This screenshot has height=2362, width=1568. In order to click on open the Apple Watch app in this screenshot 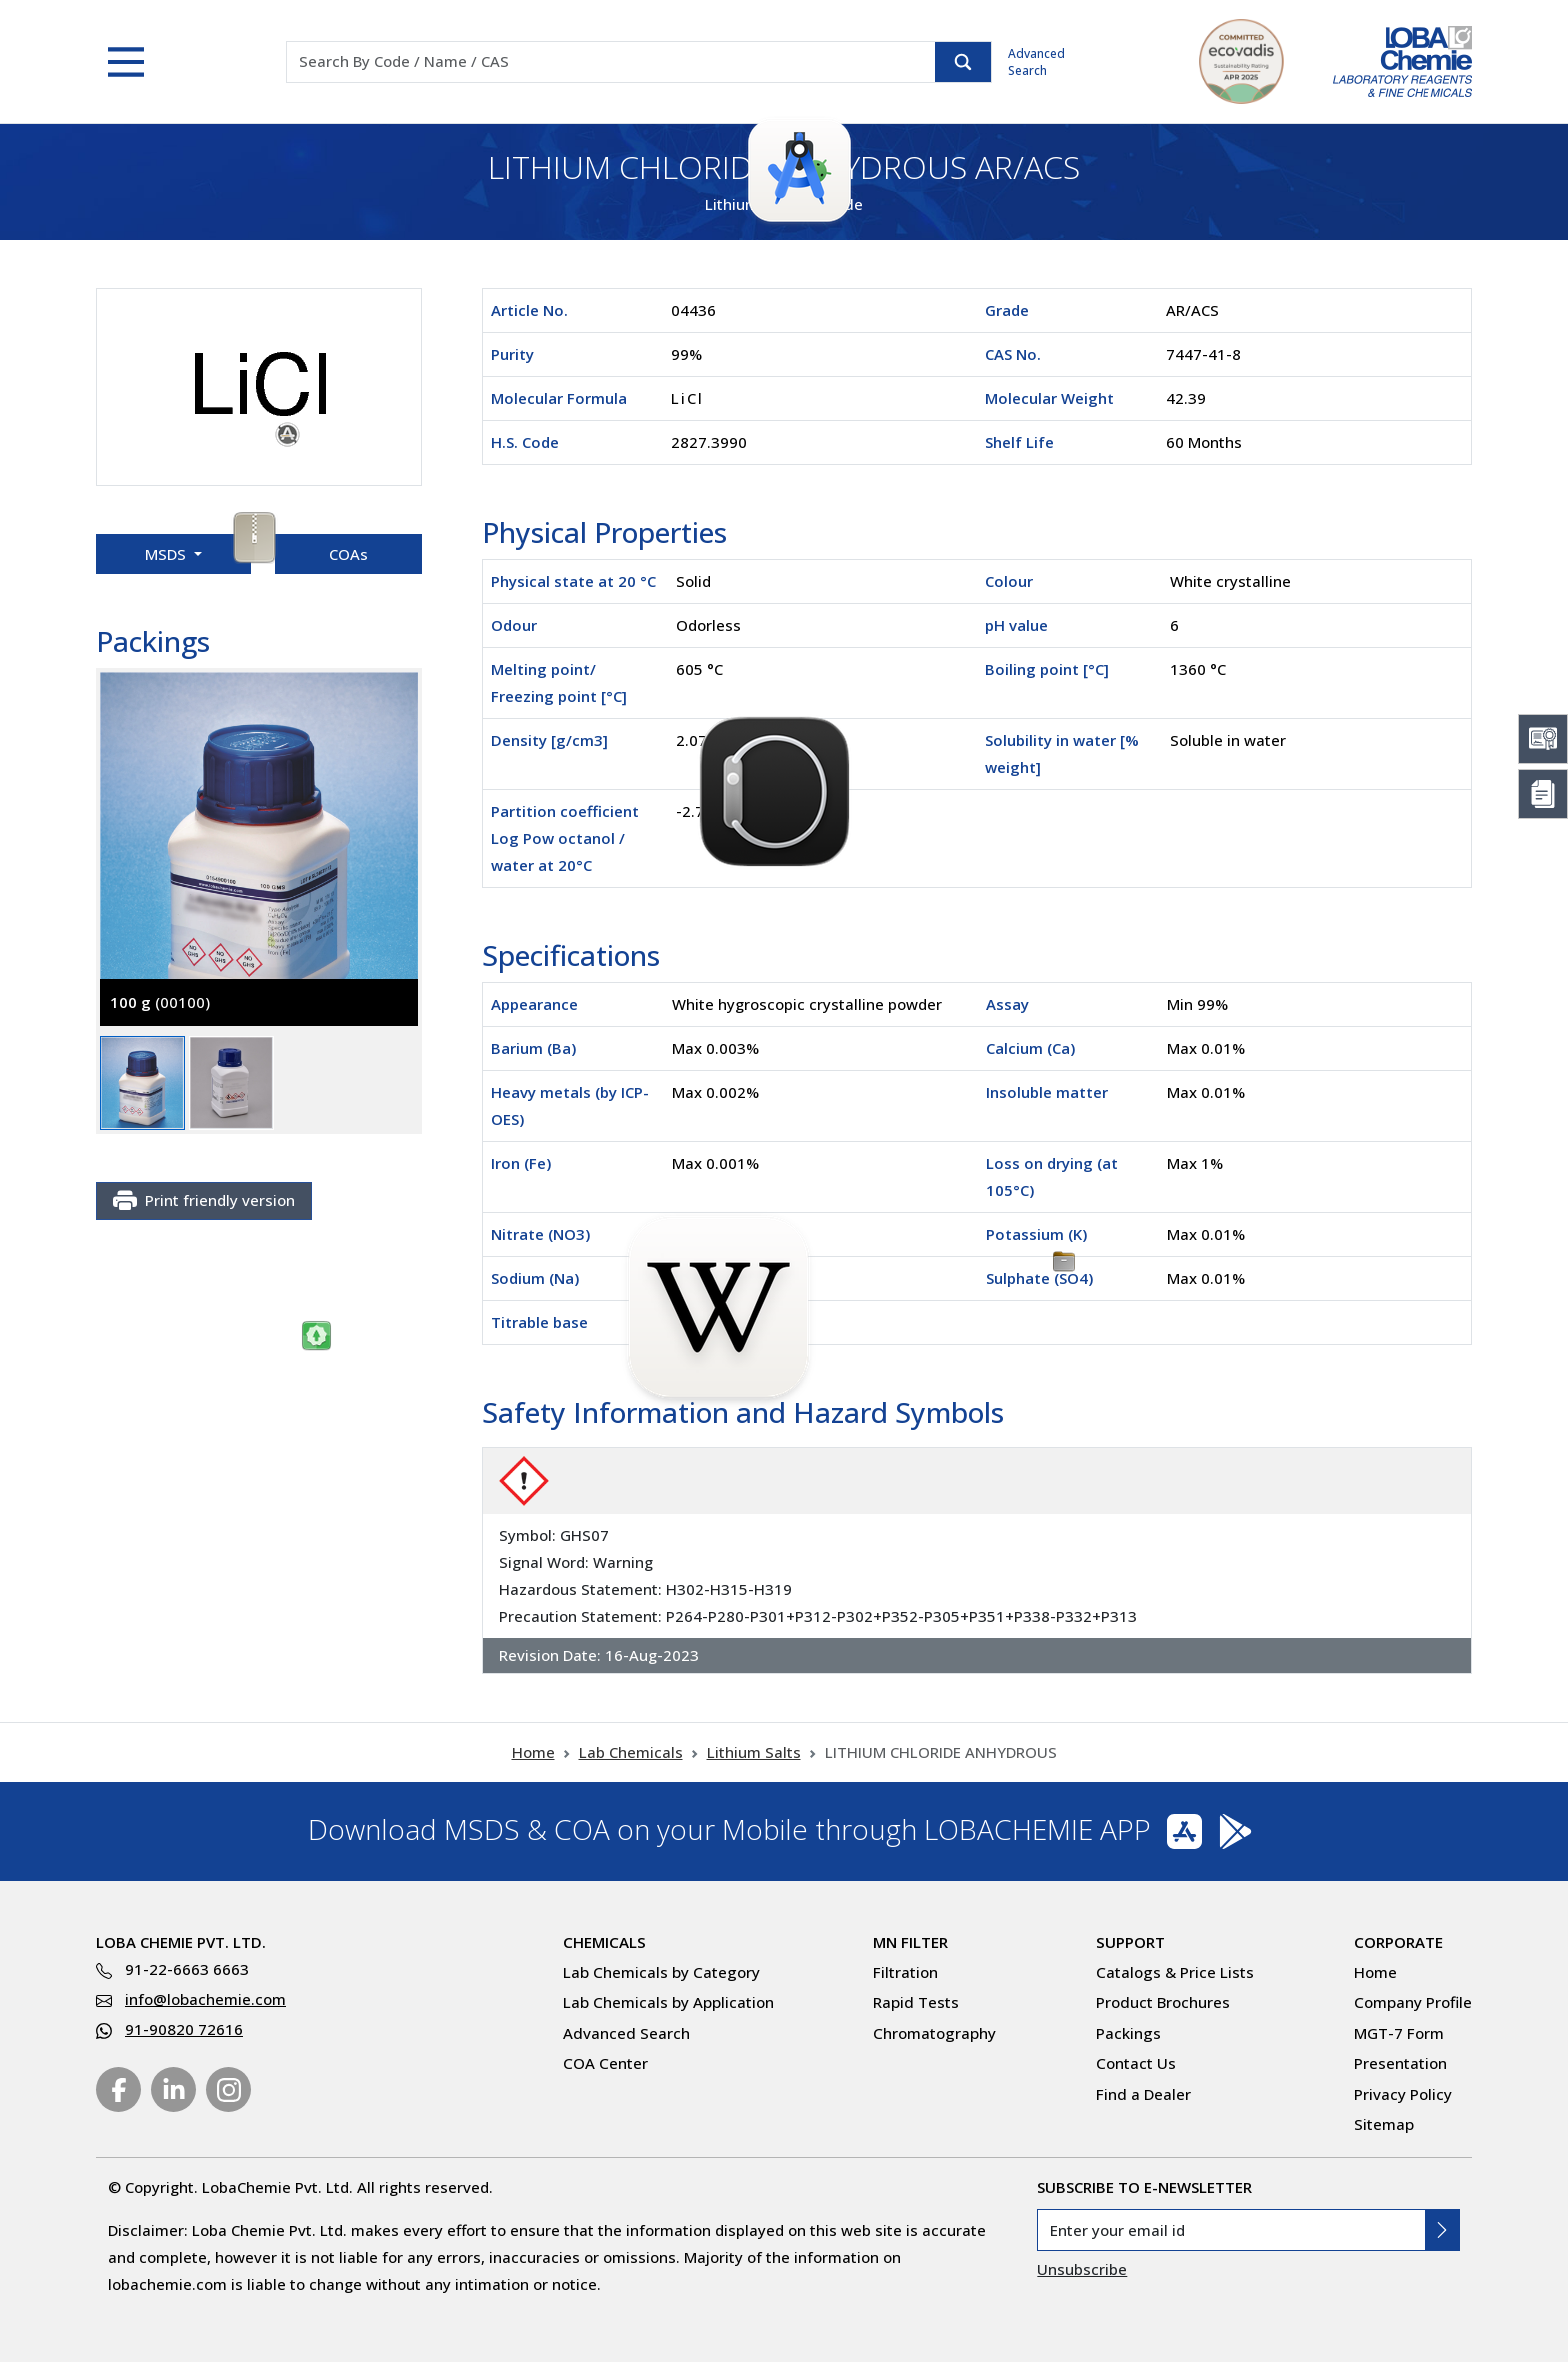, I will do `click(774, 791)`.